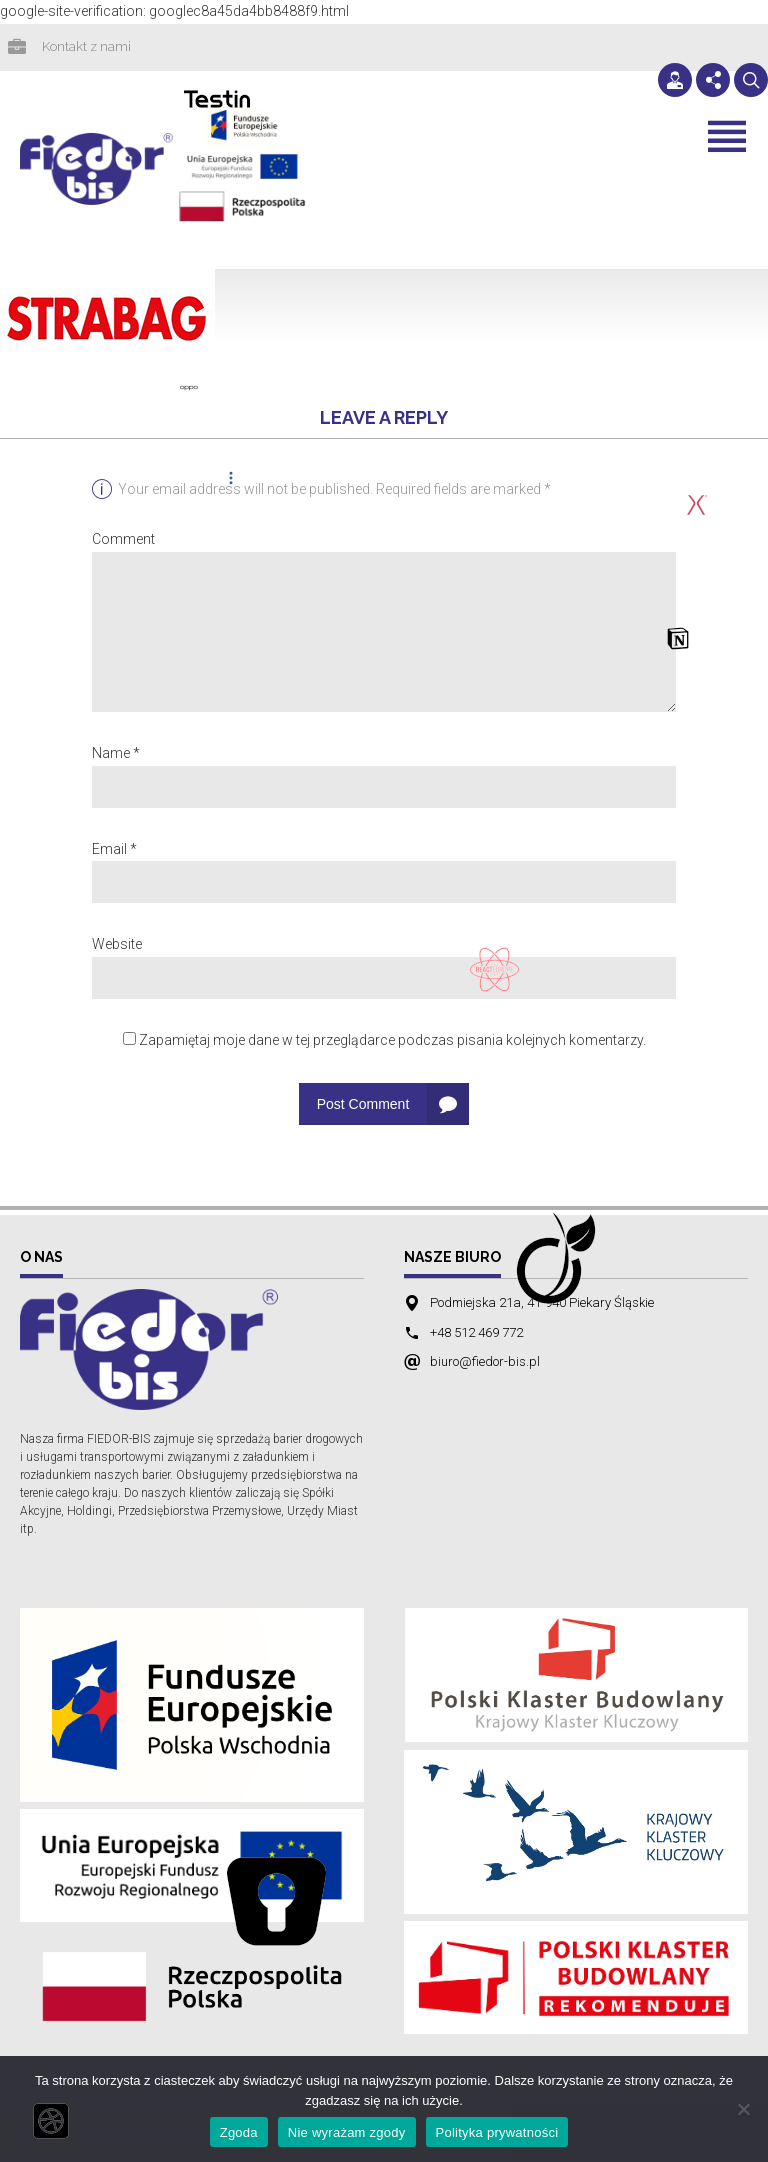 This screenshot has height=2162, width=768. I want to click on link to viadeo professional network profile, so click(556, 1258).